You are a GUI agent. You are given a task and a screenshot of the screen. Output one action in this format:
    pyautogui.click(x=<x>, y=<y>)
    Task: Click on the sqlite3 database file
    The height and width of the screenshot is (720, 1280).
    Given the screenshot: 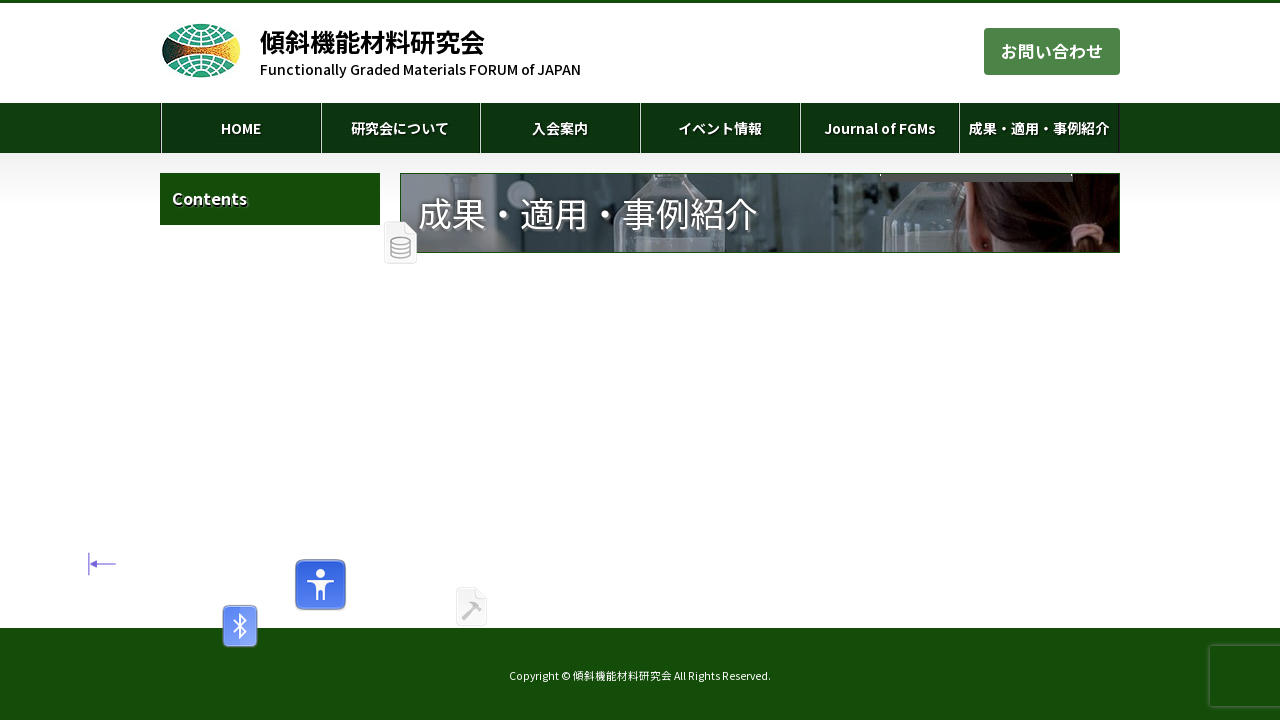 What is the action you would take?
    pyautogui.click(x=400, y=242)
    